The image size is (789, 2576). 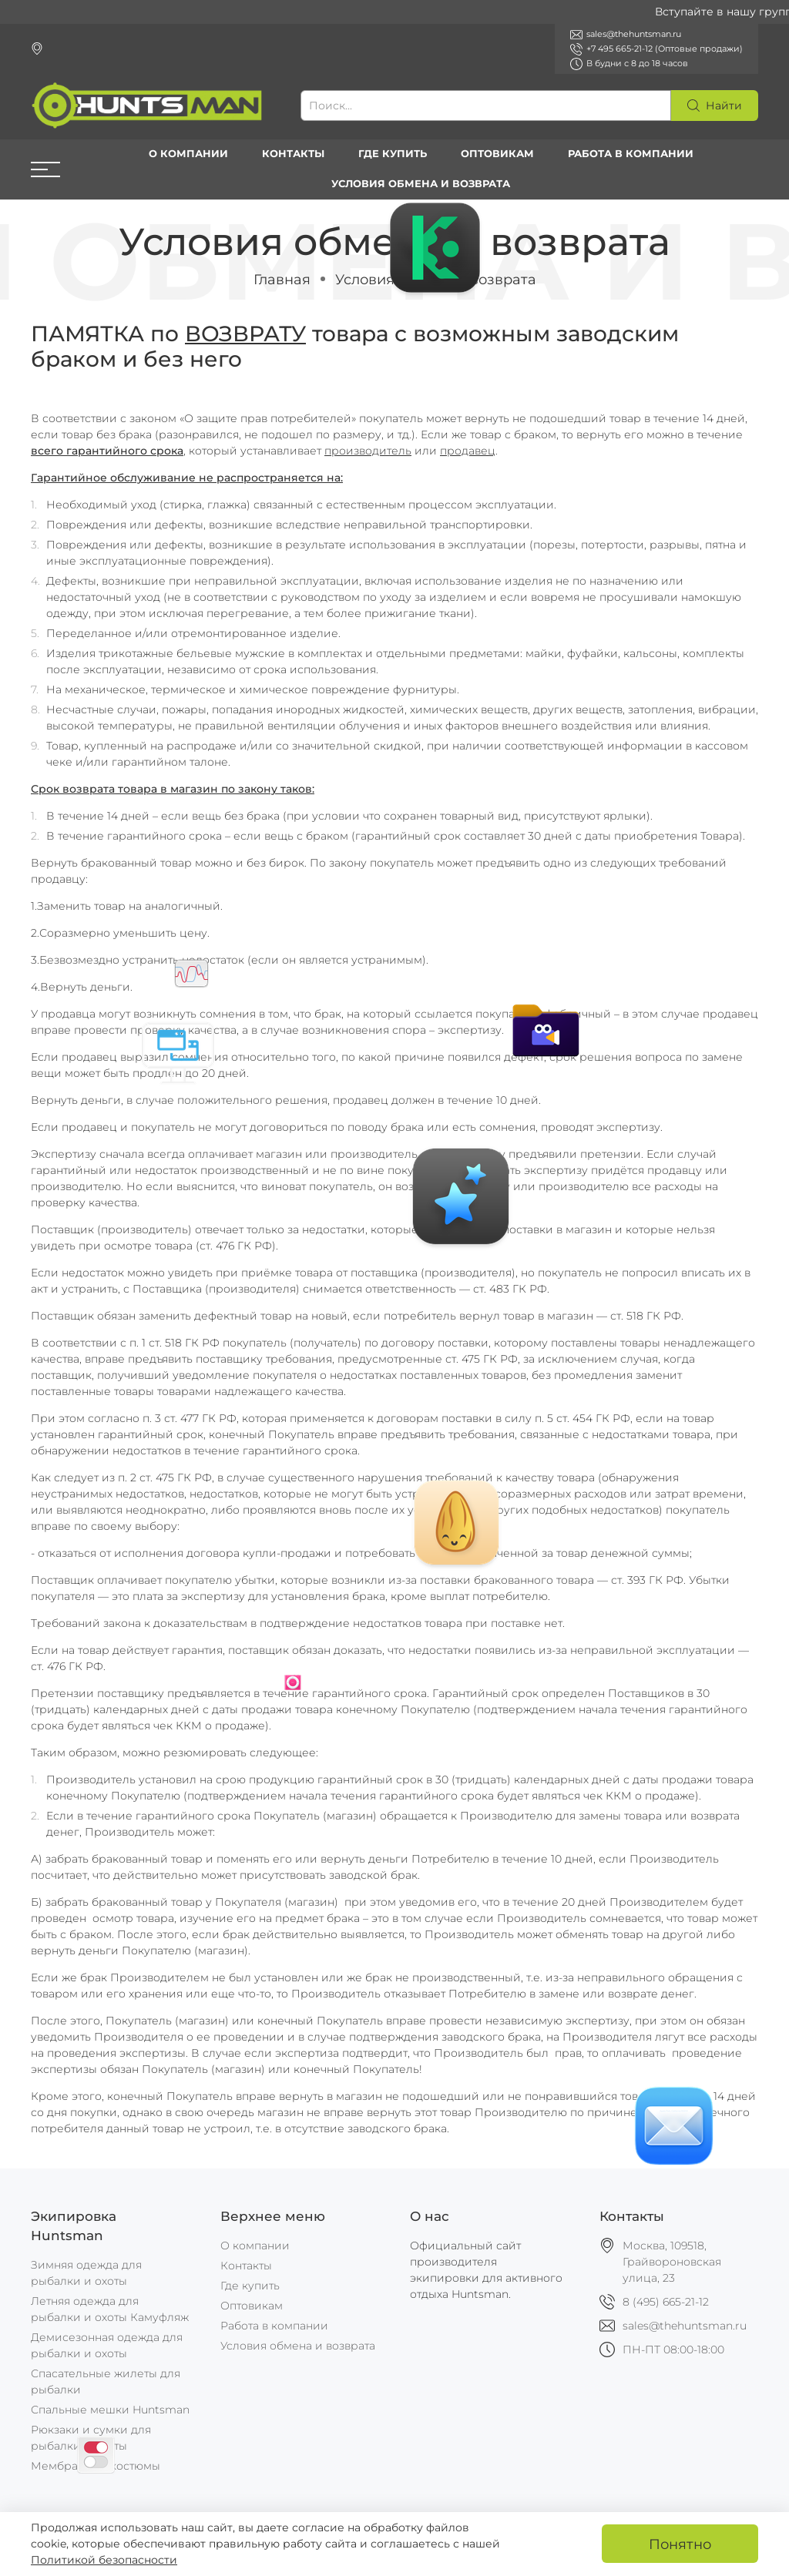 What do you see at coordinates (178, 1053) in the screenshot?
I see `rotate display to normal orientation` at bounding box center [178, 1053].